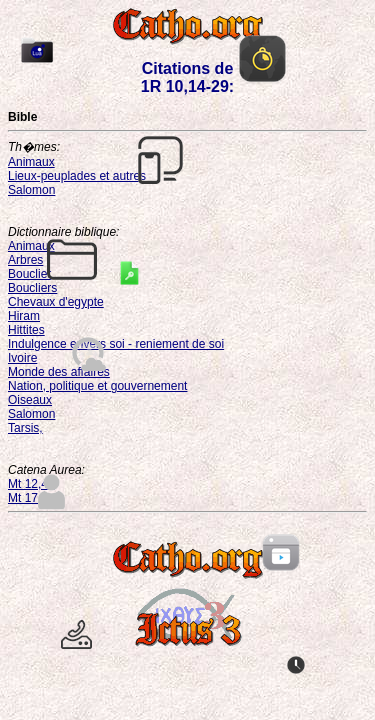  I want to click on indicates urgent or time-sensitive status, so click(296, 665).